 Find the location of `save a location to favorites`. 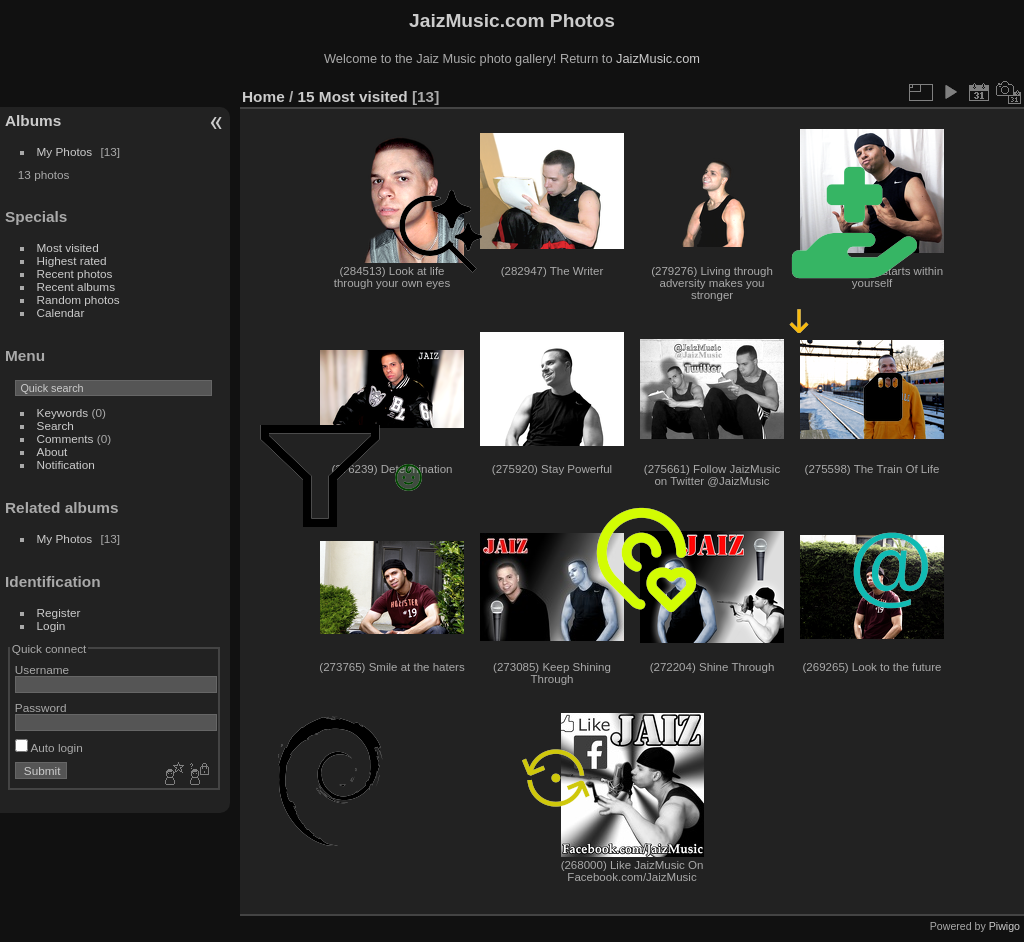

save a location to favorites is located at coordinates (641, 557).